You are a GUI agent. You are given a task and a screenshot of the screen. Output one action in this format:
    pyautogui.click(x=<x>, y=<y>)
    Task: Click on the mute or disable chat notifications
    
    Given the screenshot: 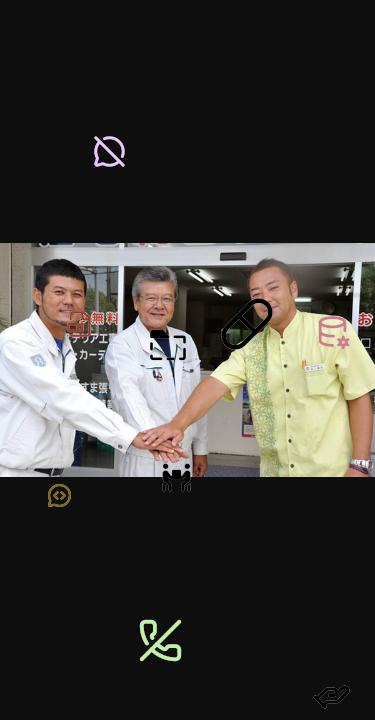 What is the action you would take?
    pyautogui.click(x=109, y=151)
    